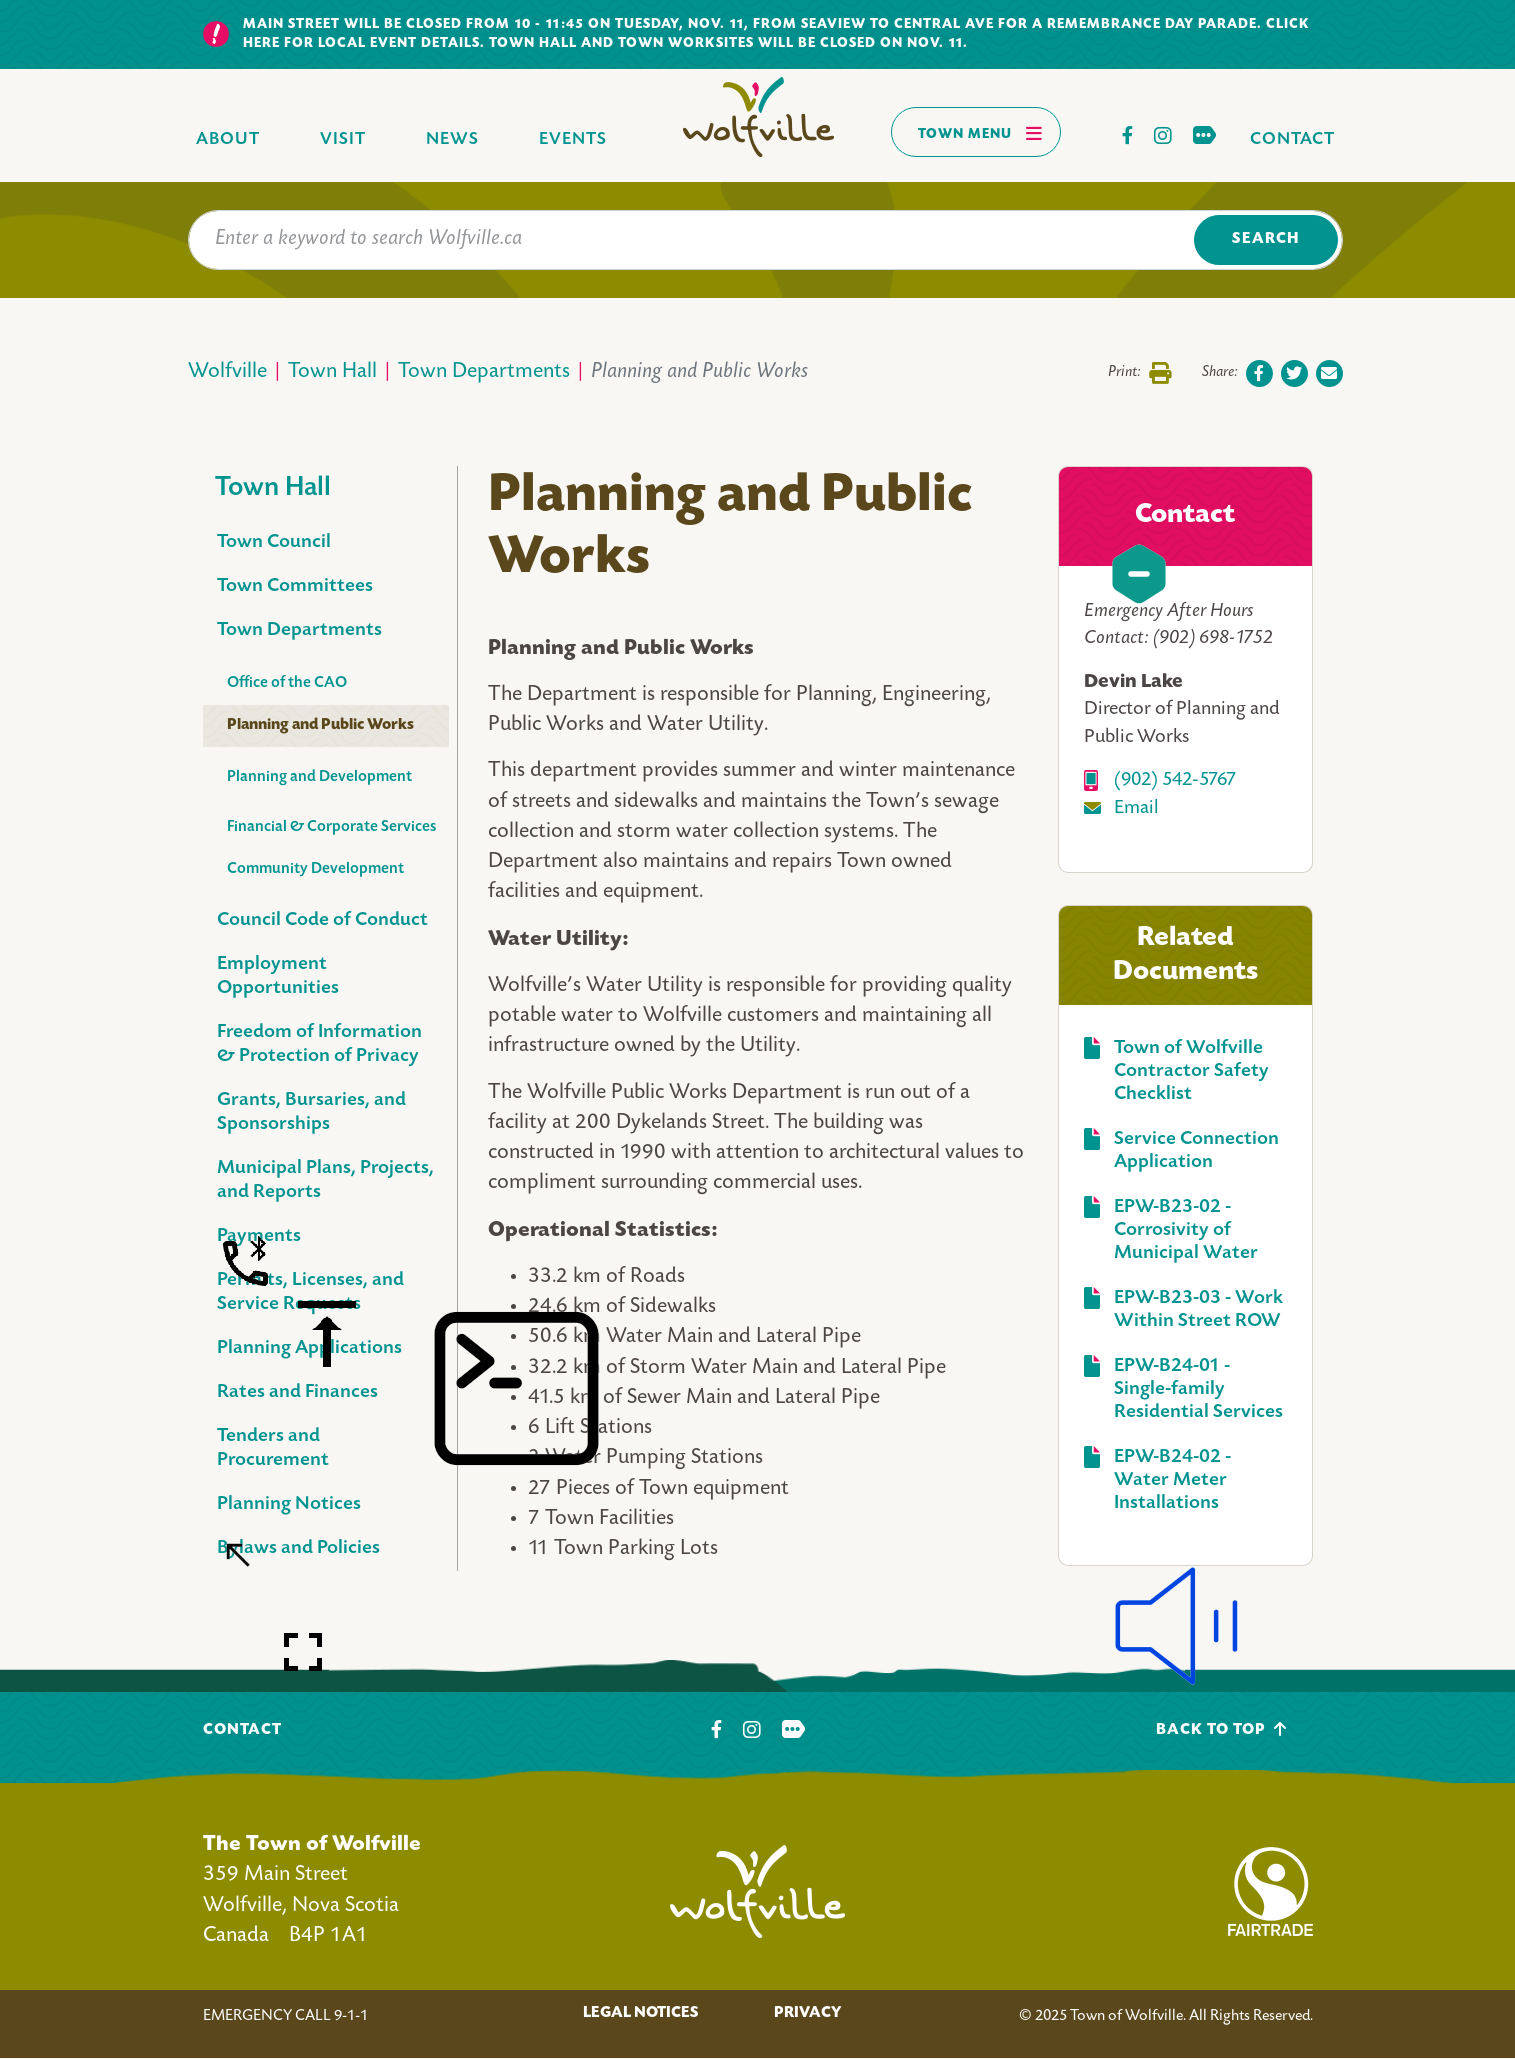  What do you see at coordinates (245, 1263) in the screenshot?
I see `indicates an active call using bluetooth speaker` at bounding box center [245, 1263].